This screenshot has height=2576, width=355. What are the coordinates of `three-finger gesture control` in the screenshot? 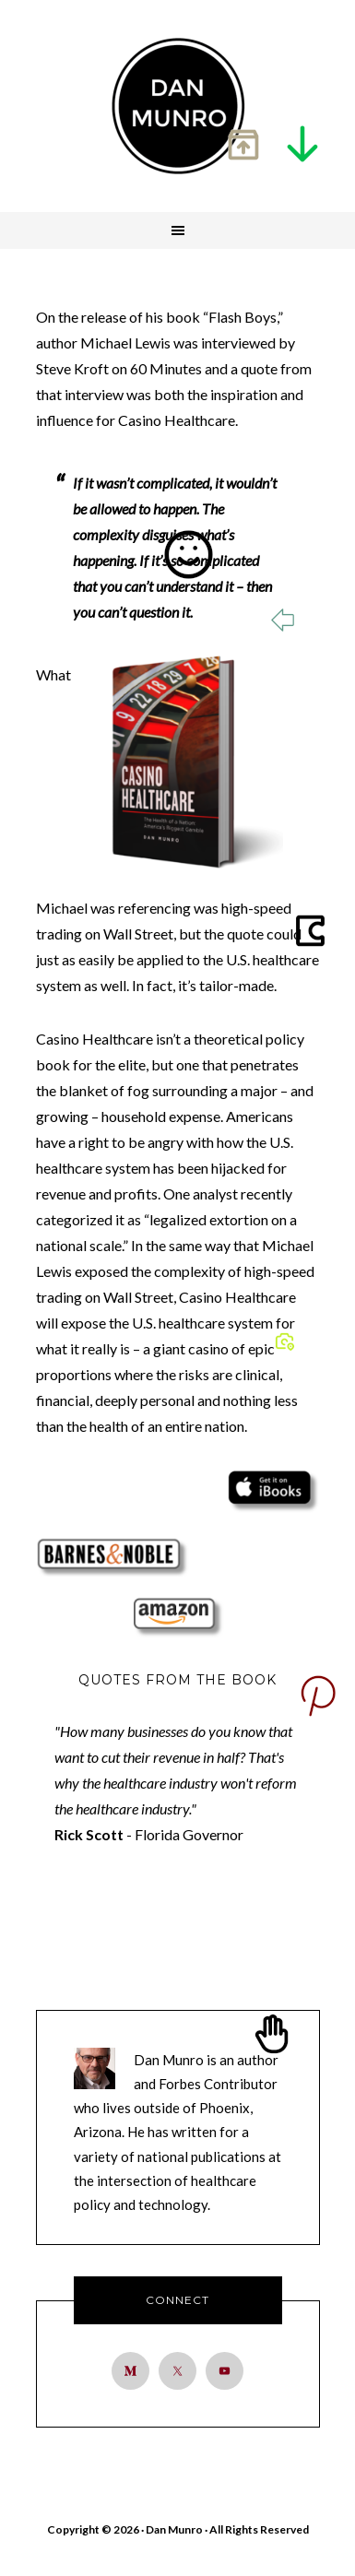 It's located at (272, 2034).